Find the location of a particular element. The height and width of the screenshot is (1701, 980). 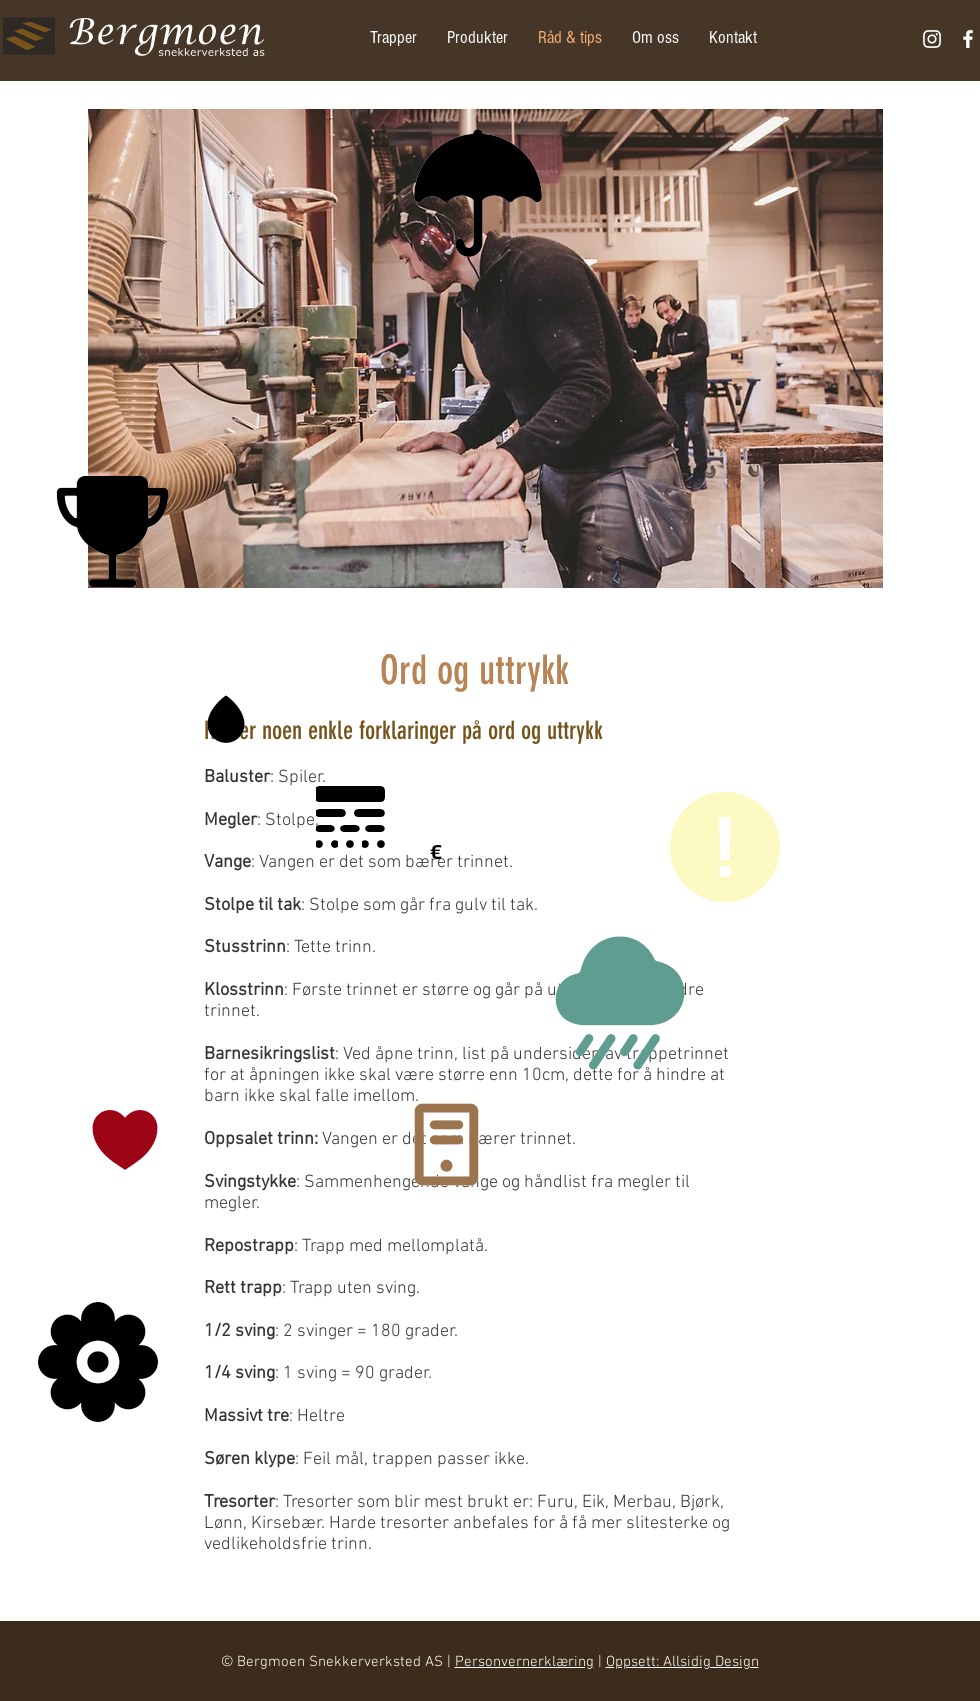

view weather protection or rain forecast is located at coordinates (478, 193).